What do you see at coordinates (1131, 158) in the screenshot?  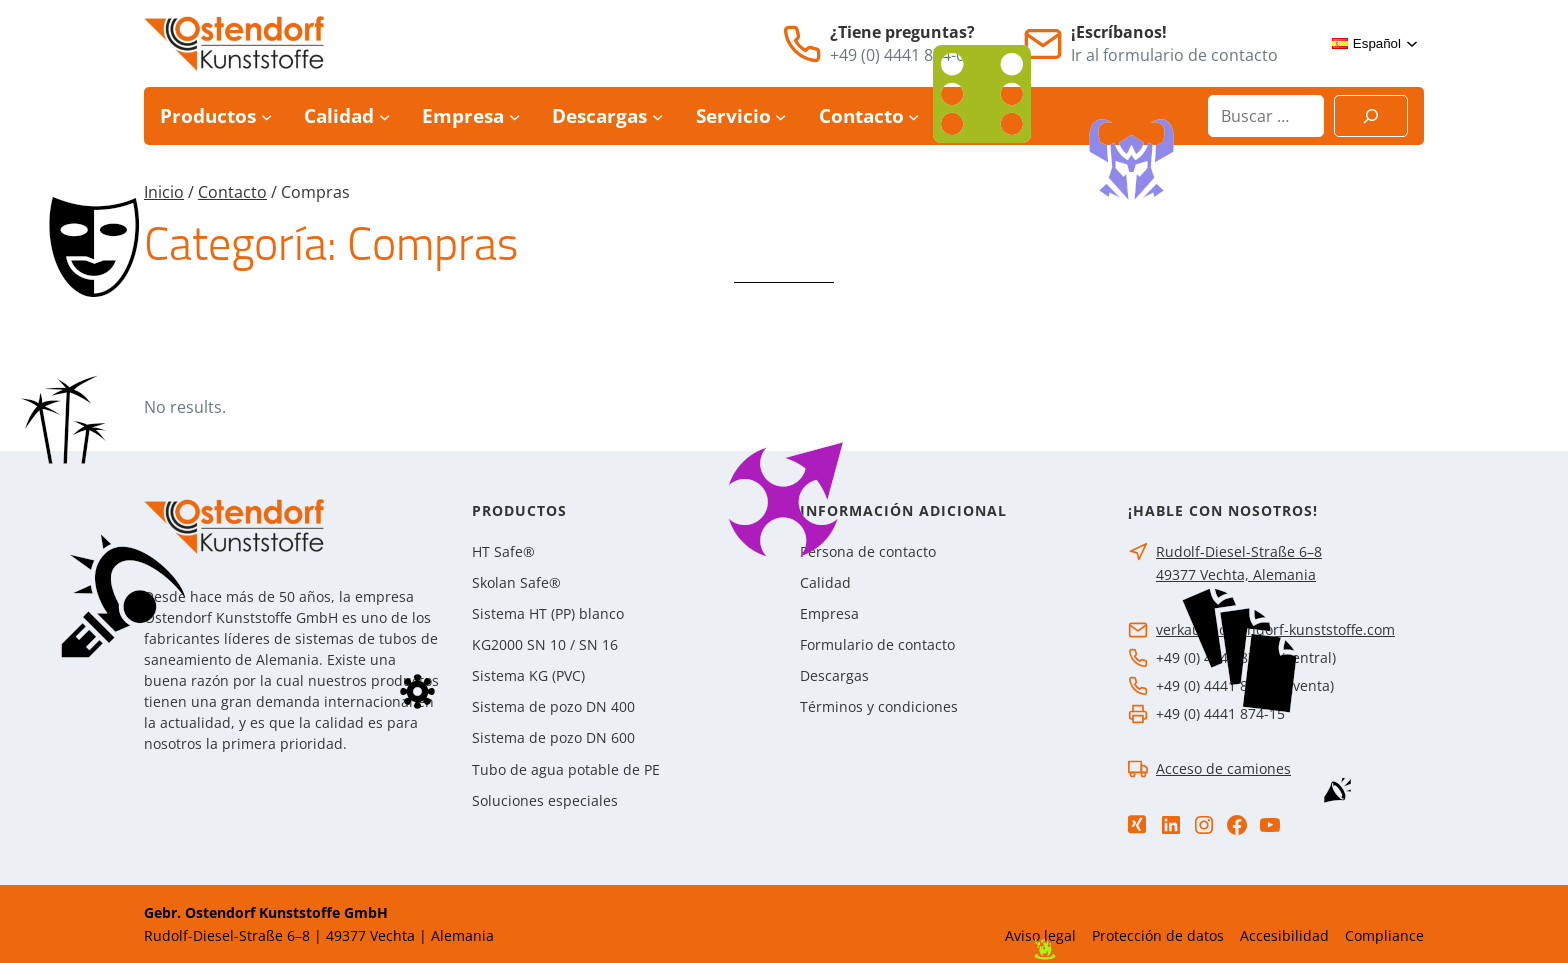 I see `select warrior or tank character class` at bounding box center [1131, 158].